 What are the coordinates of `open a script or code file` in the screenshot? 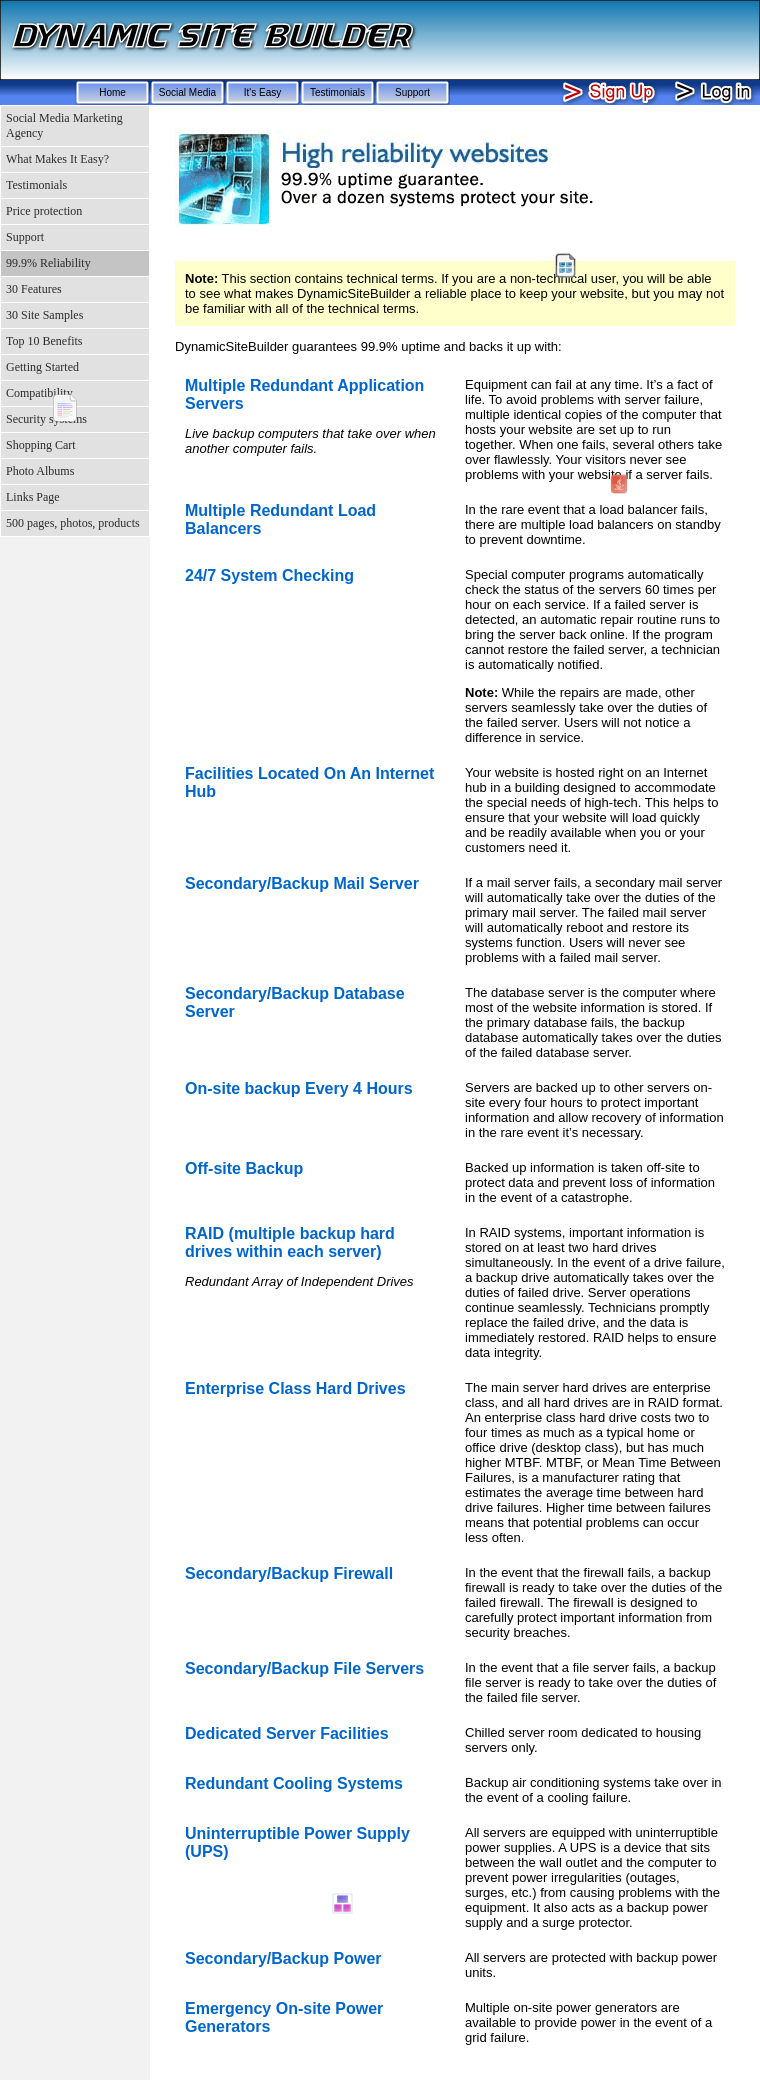 It's located at (65, 408).